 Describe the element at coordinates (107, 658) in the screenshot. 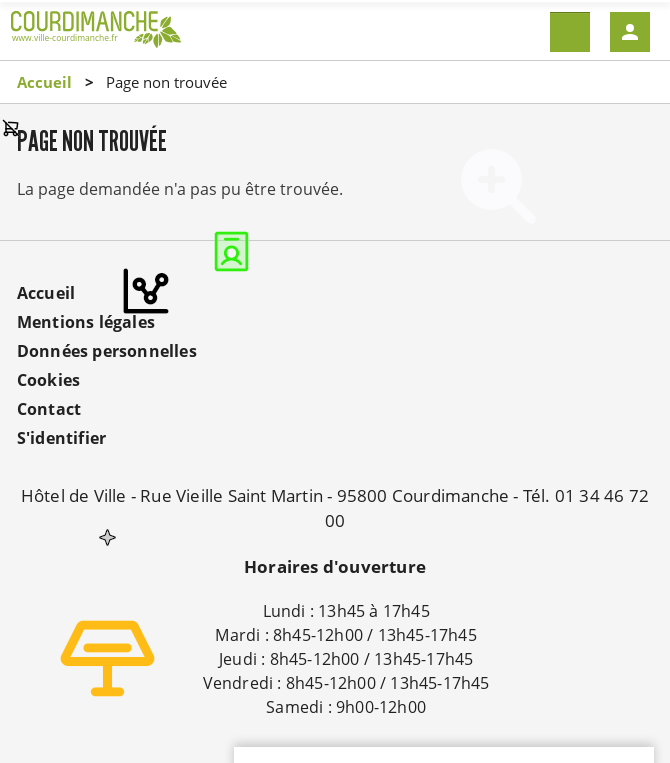

I see `access presentation mode` at that location.